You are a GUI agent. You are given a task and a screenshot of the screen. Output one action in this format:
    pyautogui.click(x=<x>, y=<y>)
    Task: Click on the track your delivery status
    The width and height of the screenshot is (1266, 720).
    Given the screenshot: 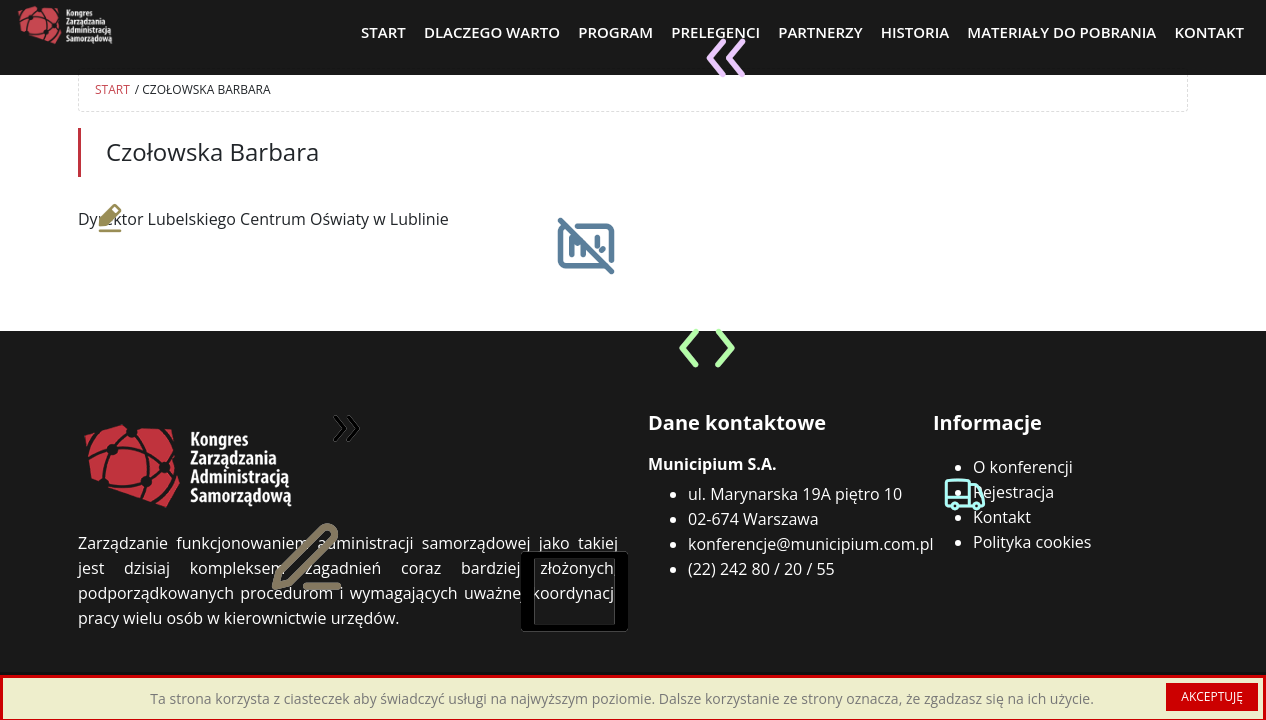 What is the action you would take?
    pyautogui.click(x=965, y=493)
    